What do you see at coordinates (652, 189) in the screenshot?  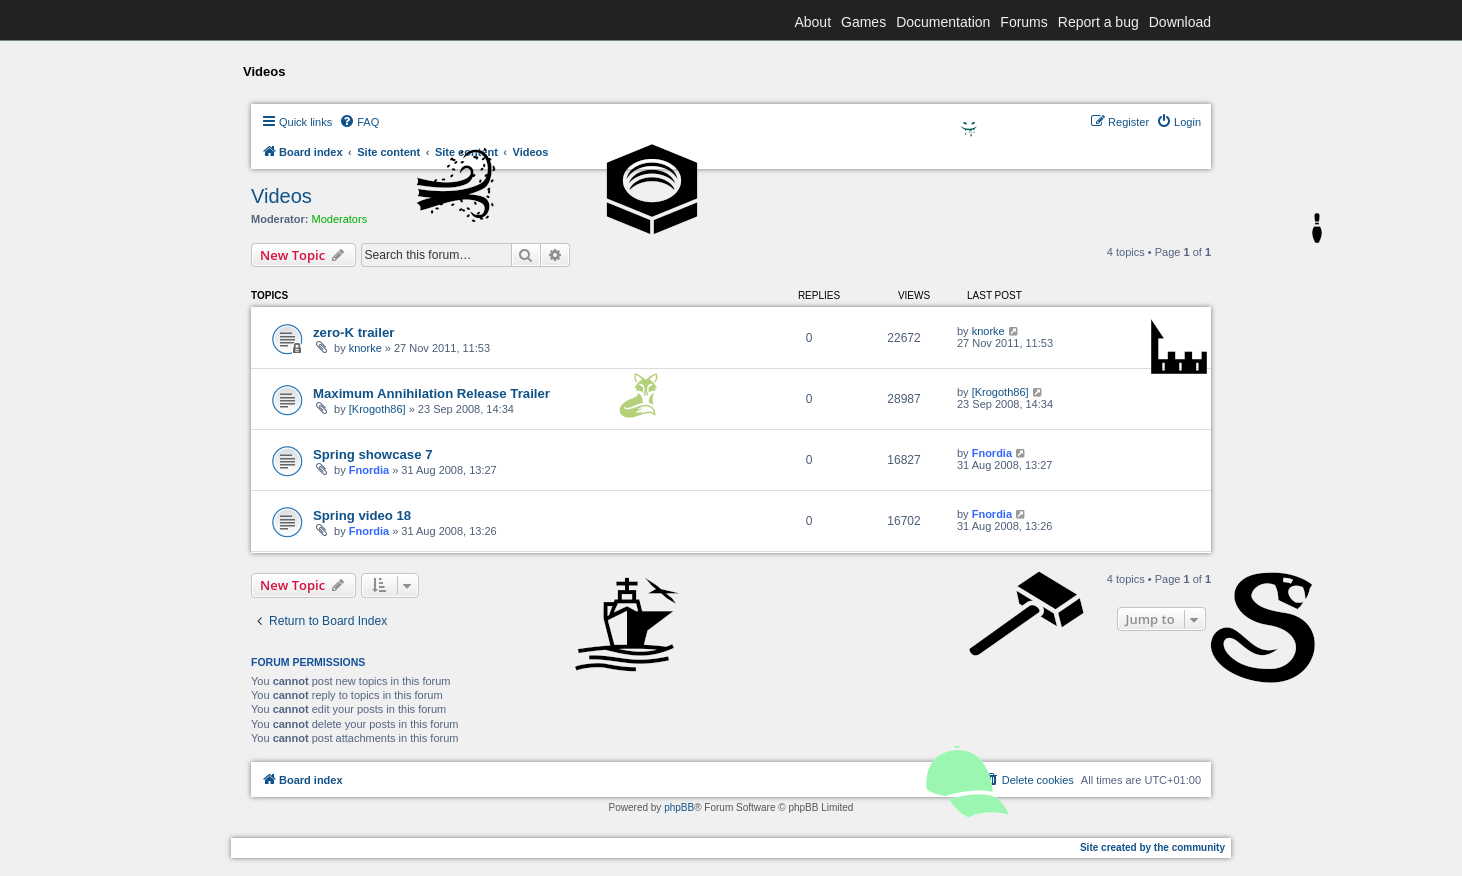 I see `access hardware or mechanical settings` at bounding box center [652, 189].